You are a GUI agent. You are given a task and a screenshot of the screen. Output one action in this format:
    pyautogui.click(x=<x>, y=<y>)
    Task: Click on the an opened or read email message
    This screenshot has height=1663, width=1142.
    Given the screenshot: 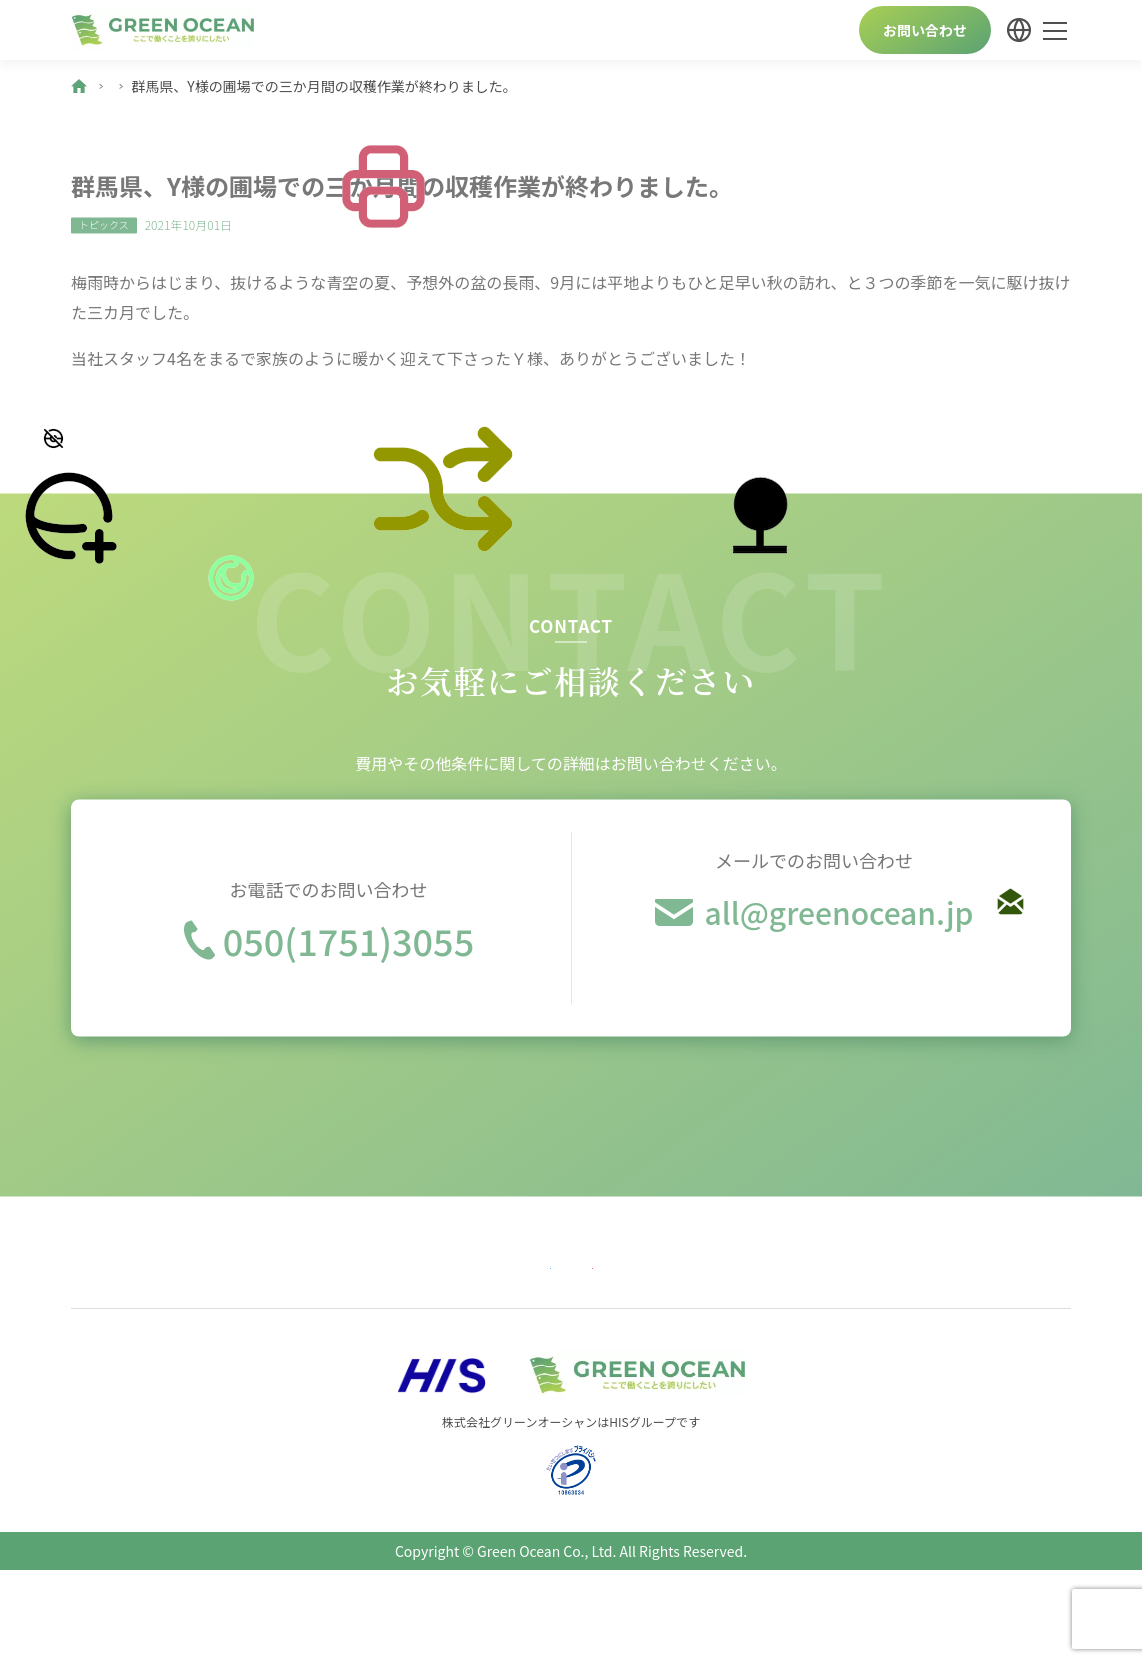 What is the action you would take?
    pyautogui.click(x=1010, y=901)
    